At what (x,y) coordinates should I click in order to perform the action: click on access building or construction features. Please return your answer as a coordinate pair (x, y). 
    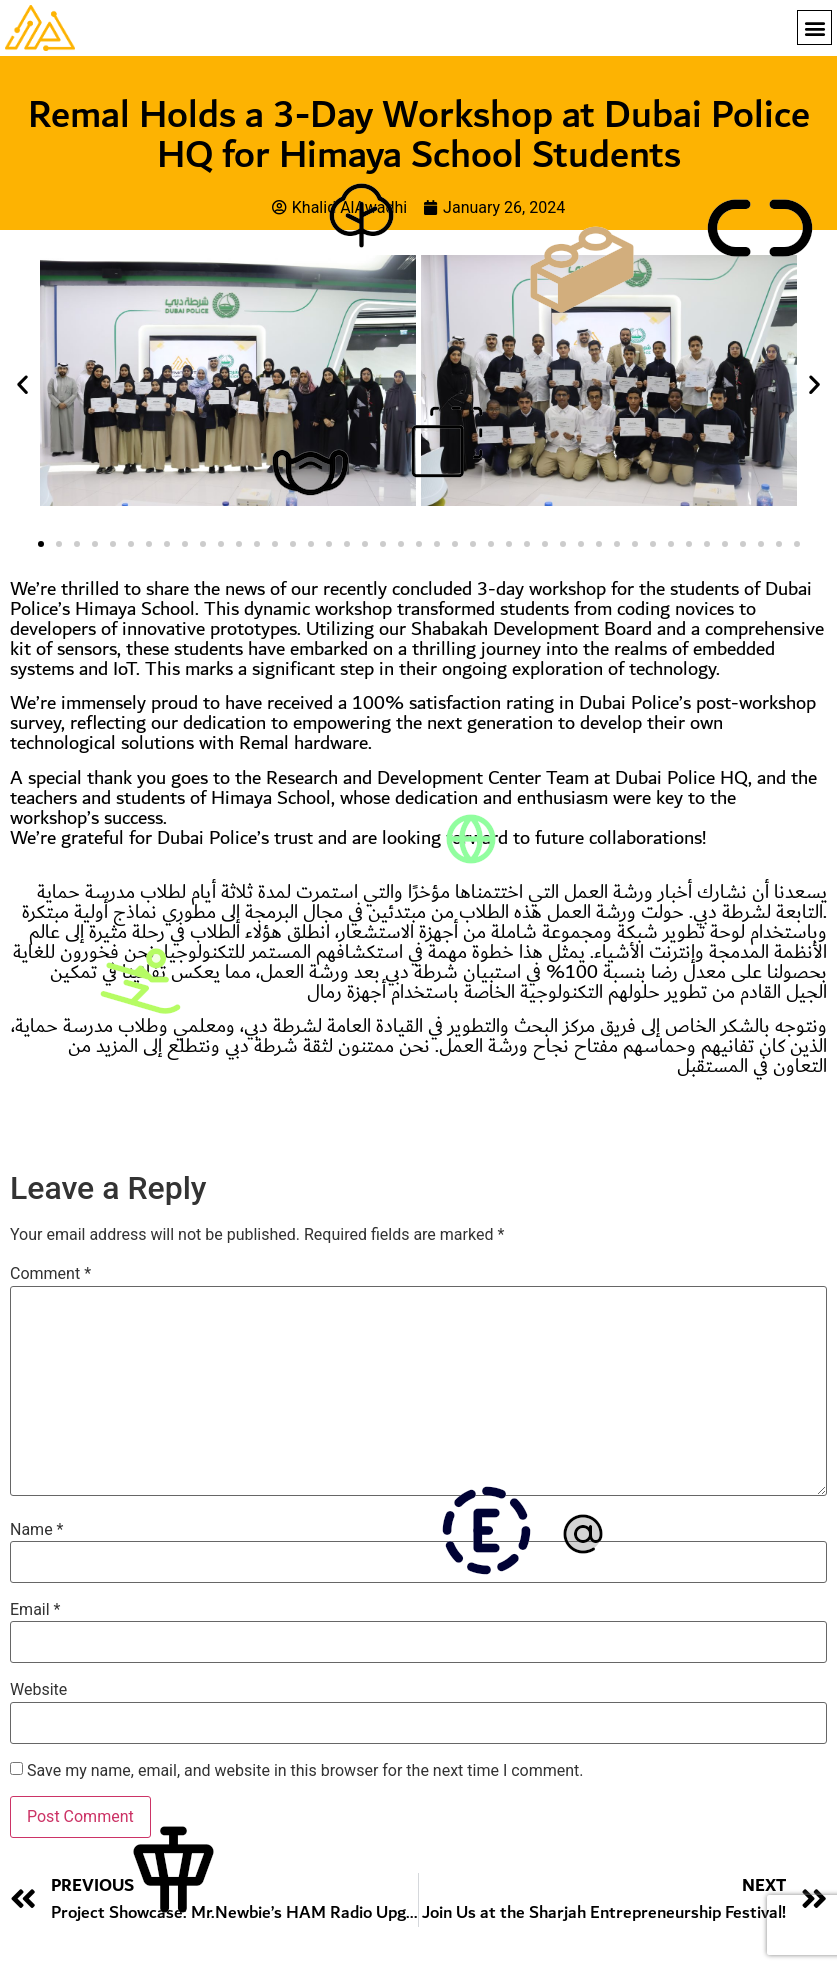
    Looking at the image, I should click on (582, 268).